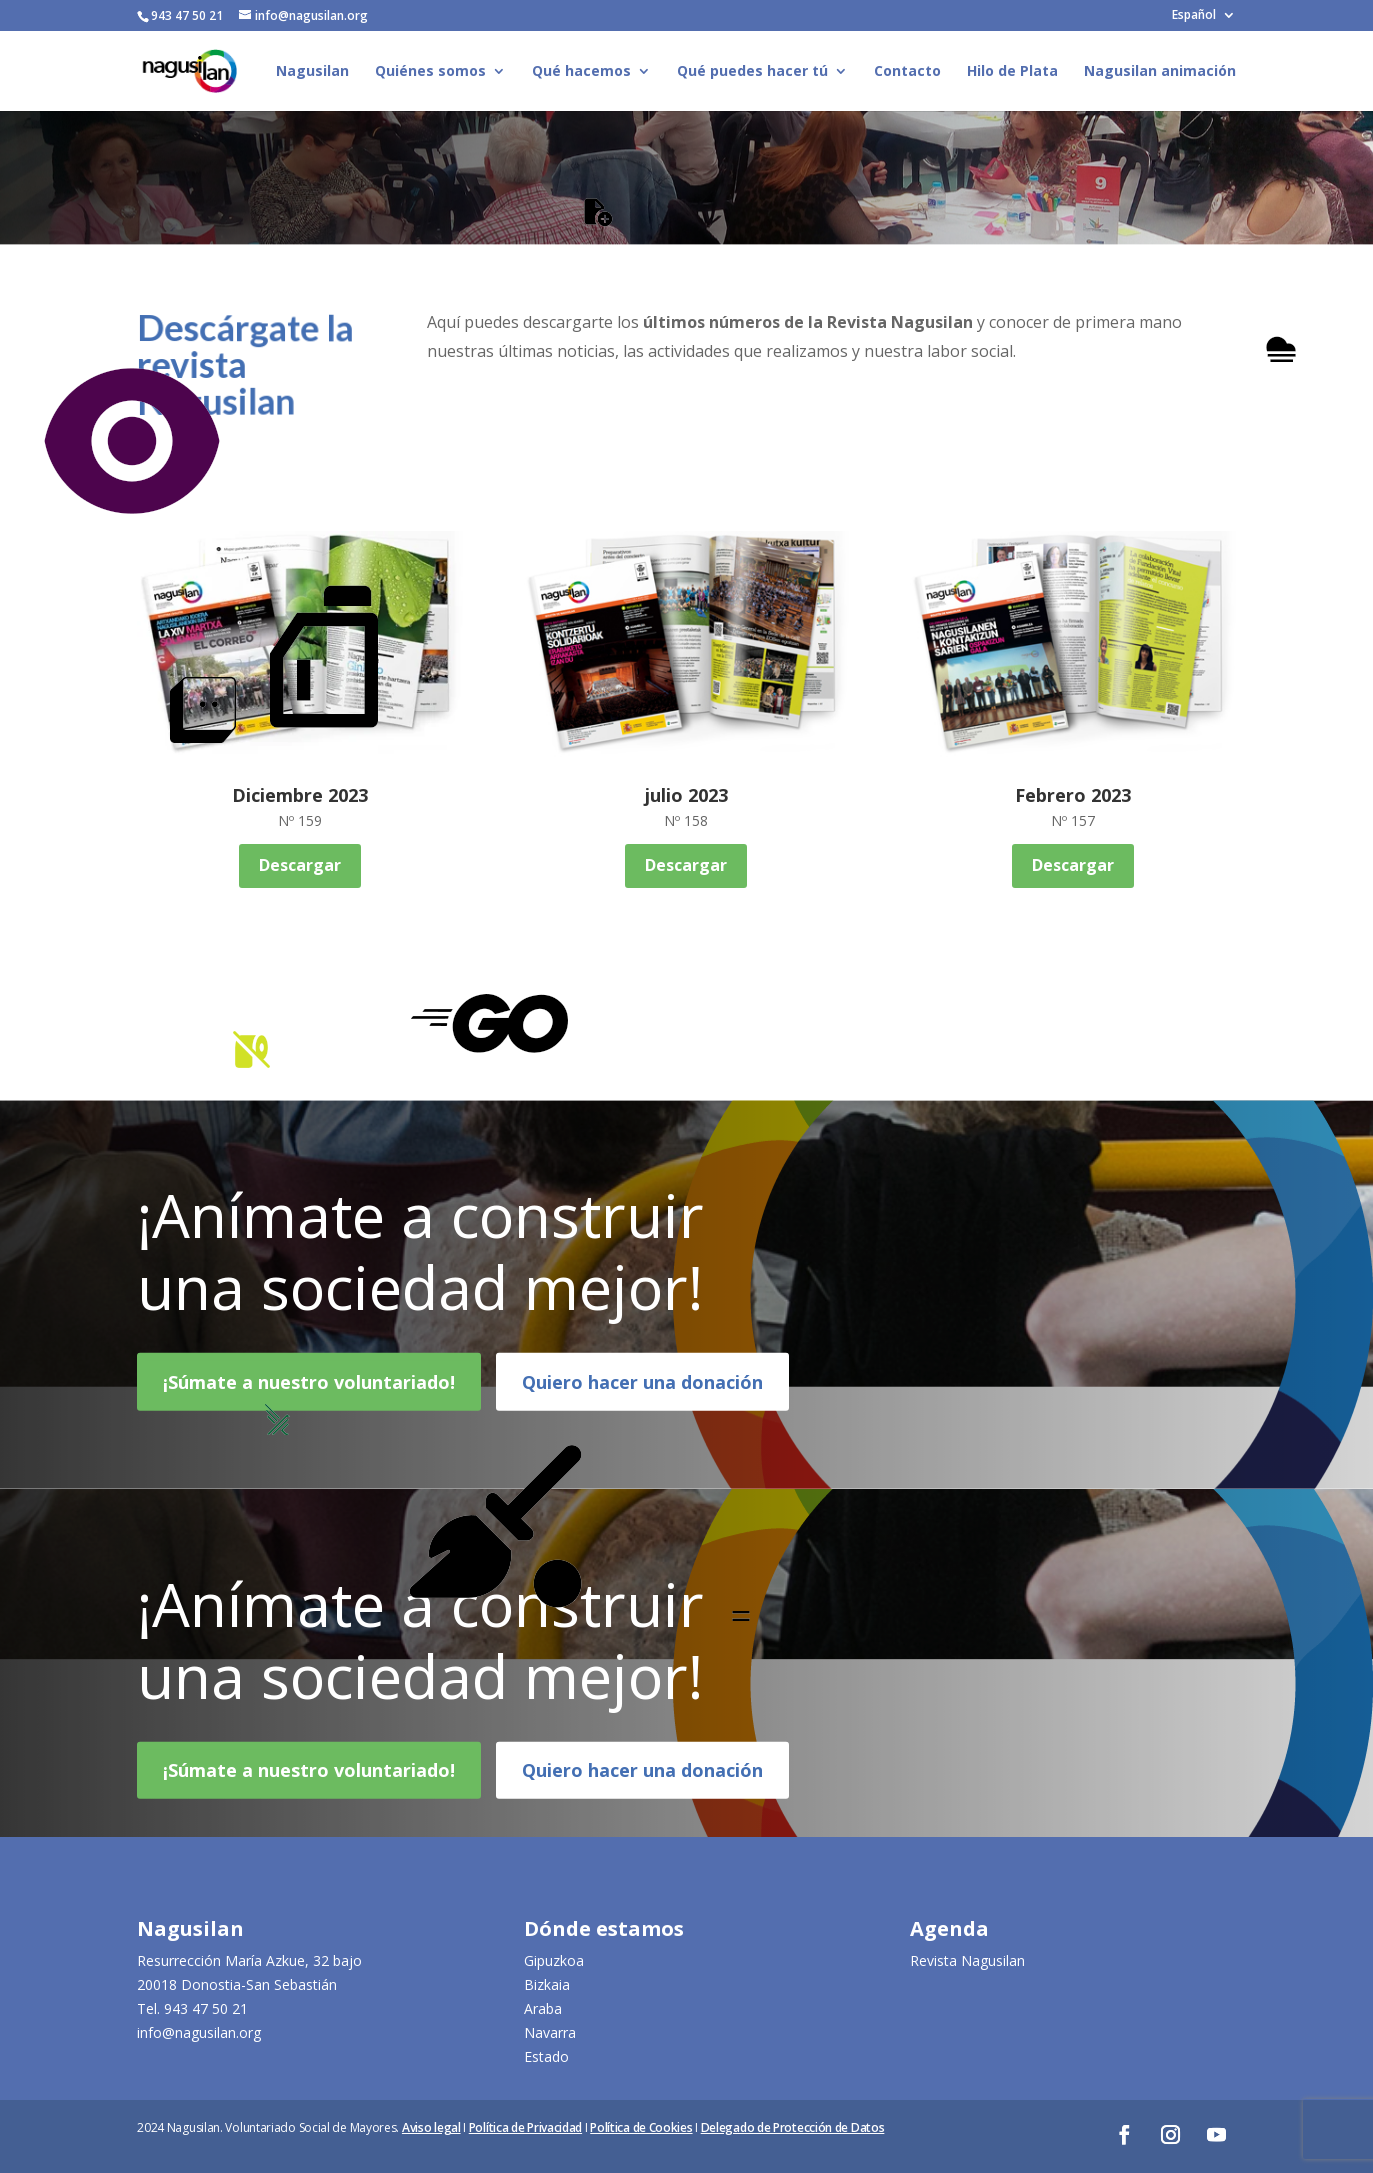  What do you see at coordinates (495, 1521) in the screenshot?
I see `access quidditch or broomstick-related games` at bounding box center [495, 1521].